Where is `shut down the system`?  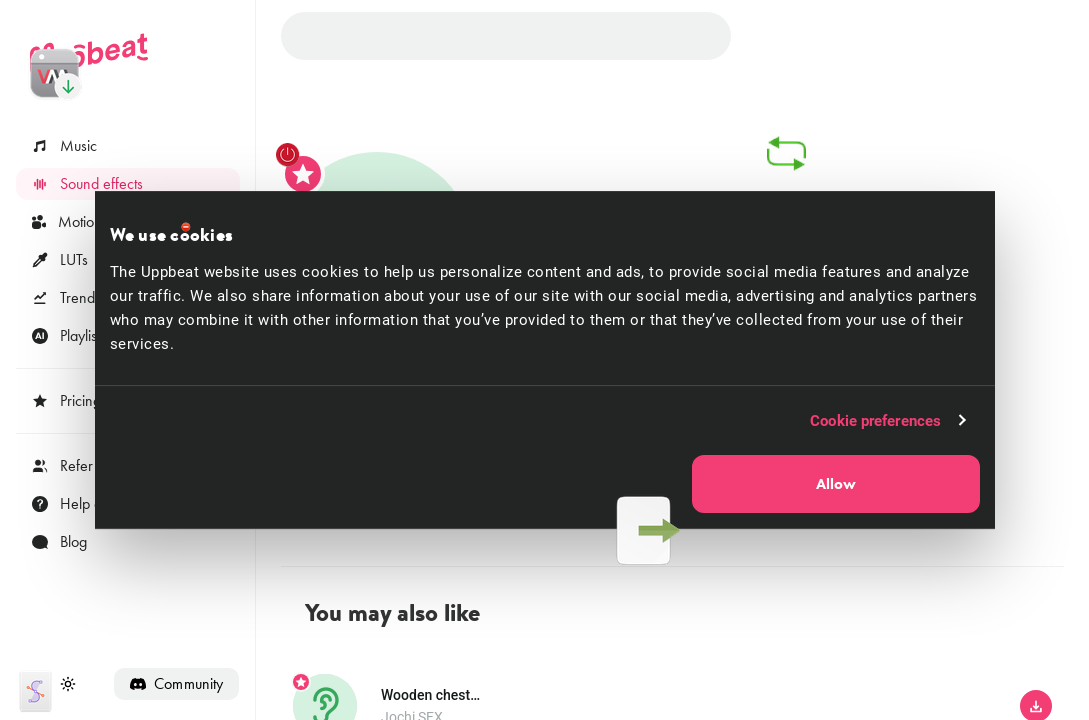 shut down the system is located at coordinates (288, 155).